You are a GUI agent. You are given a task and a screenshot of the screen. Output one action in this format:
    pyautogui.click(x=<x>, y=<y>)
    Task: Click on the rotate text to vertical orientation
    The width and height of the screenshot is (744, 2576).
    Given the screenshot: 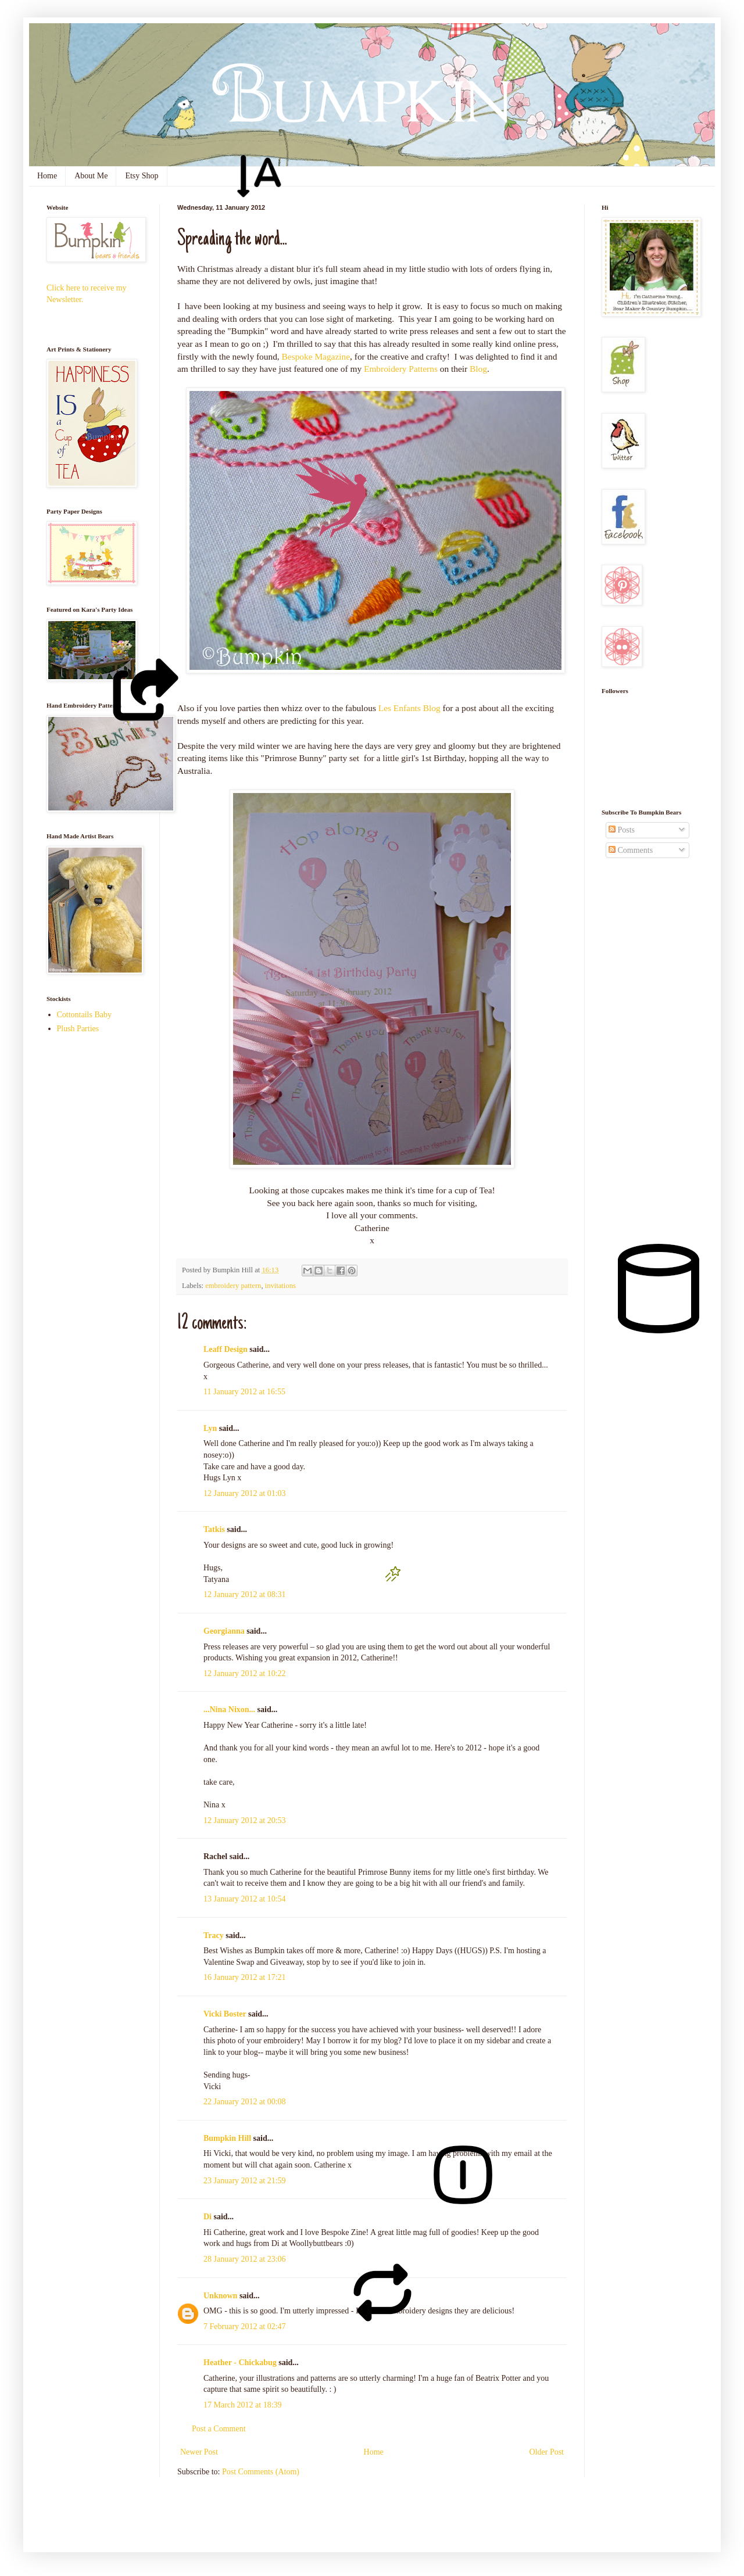 What is the action you would take?
    pyautogui.click(x=259, y=176)
    